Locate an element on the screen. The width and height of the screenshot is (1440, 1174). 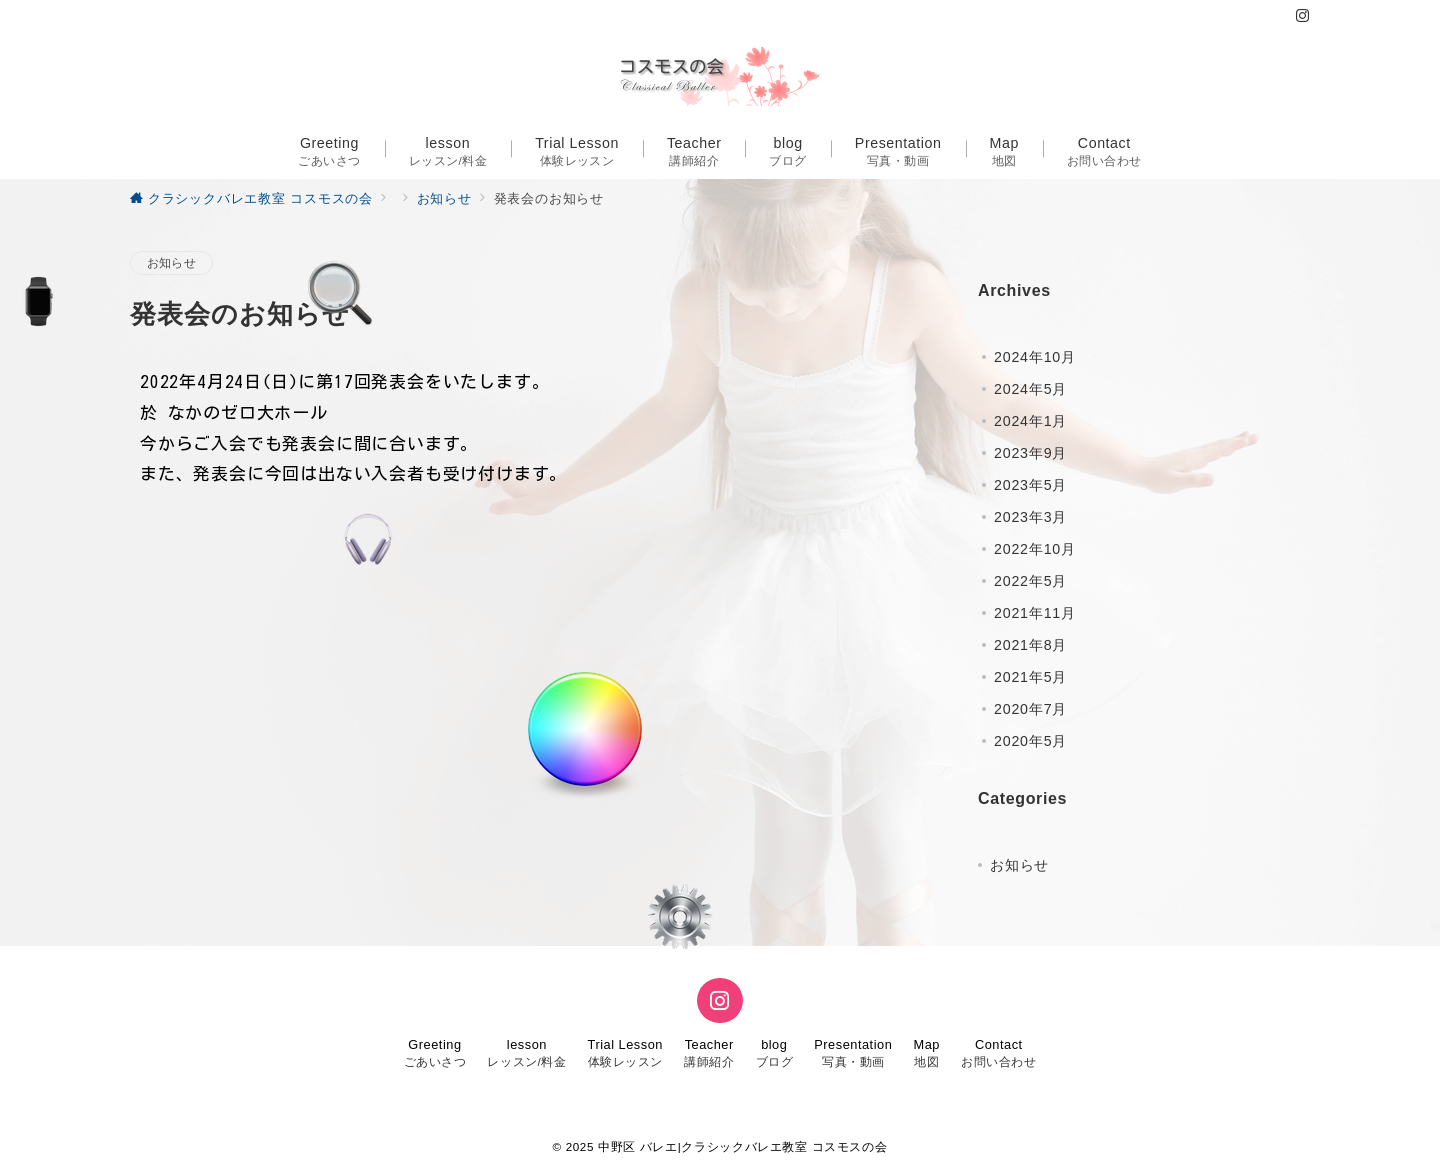
open spotlight search preferences is located at coordinates (340, 293).